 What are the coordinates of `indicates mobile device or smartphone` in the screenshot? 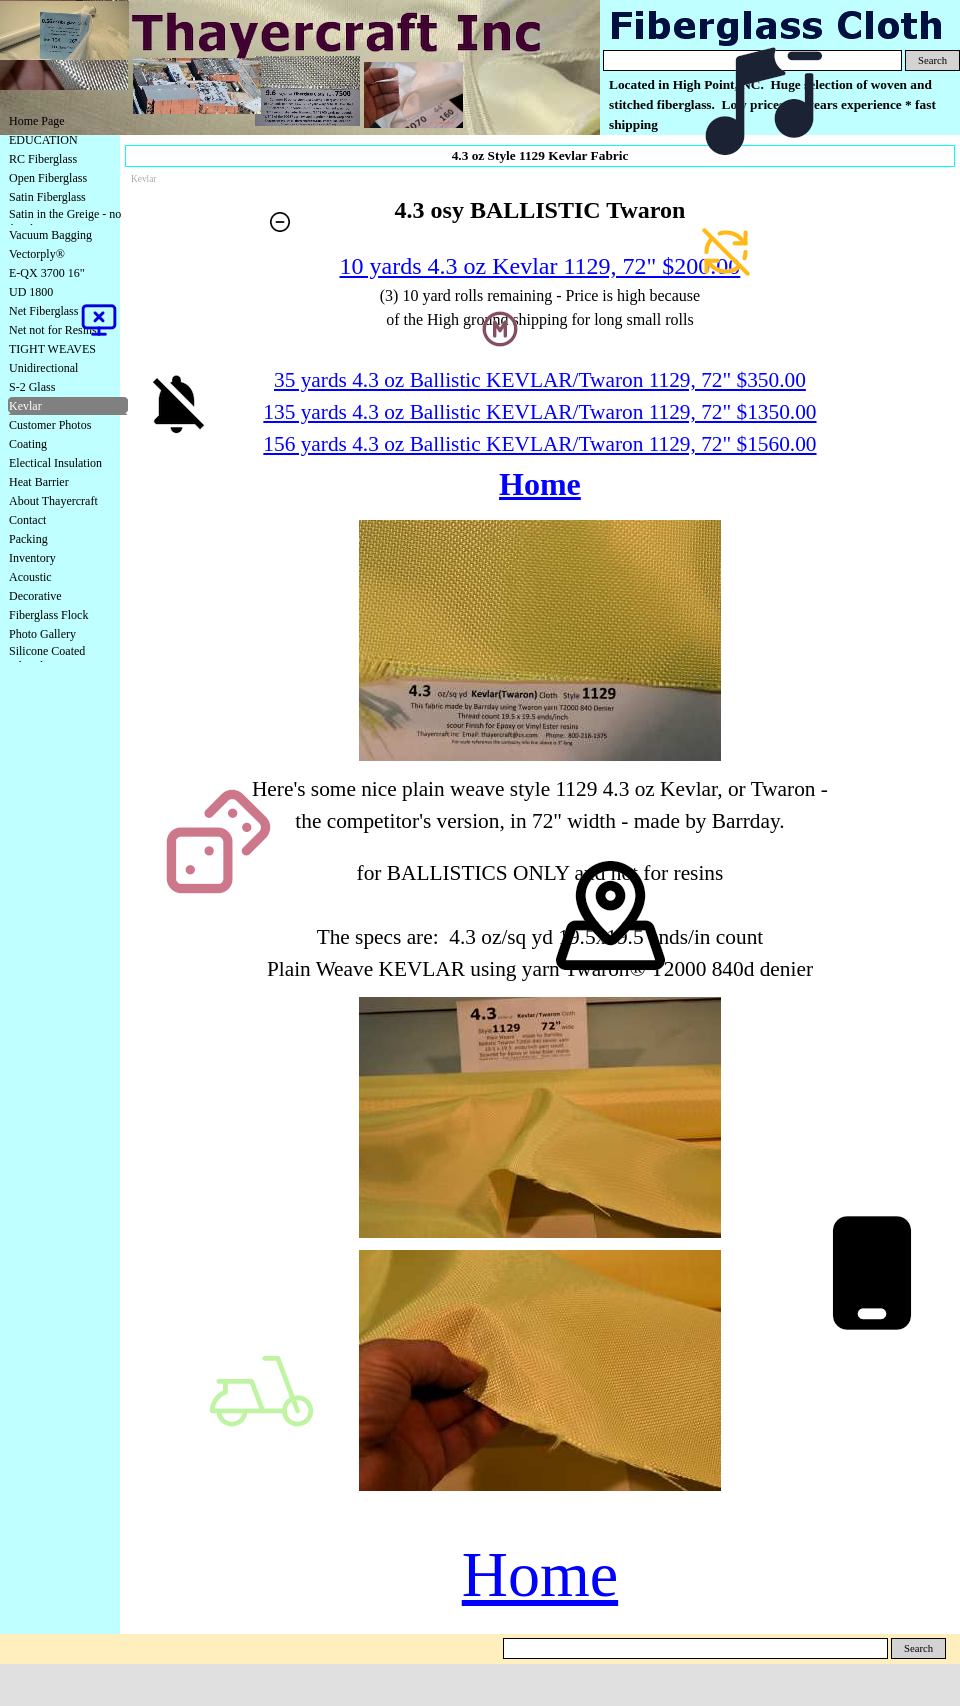 It's located at (872, 1273).